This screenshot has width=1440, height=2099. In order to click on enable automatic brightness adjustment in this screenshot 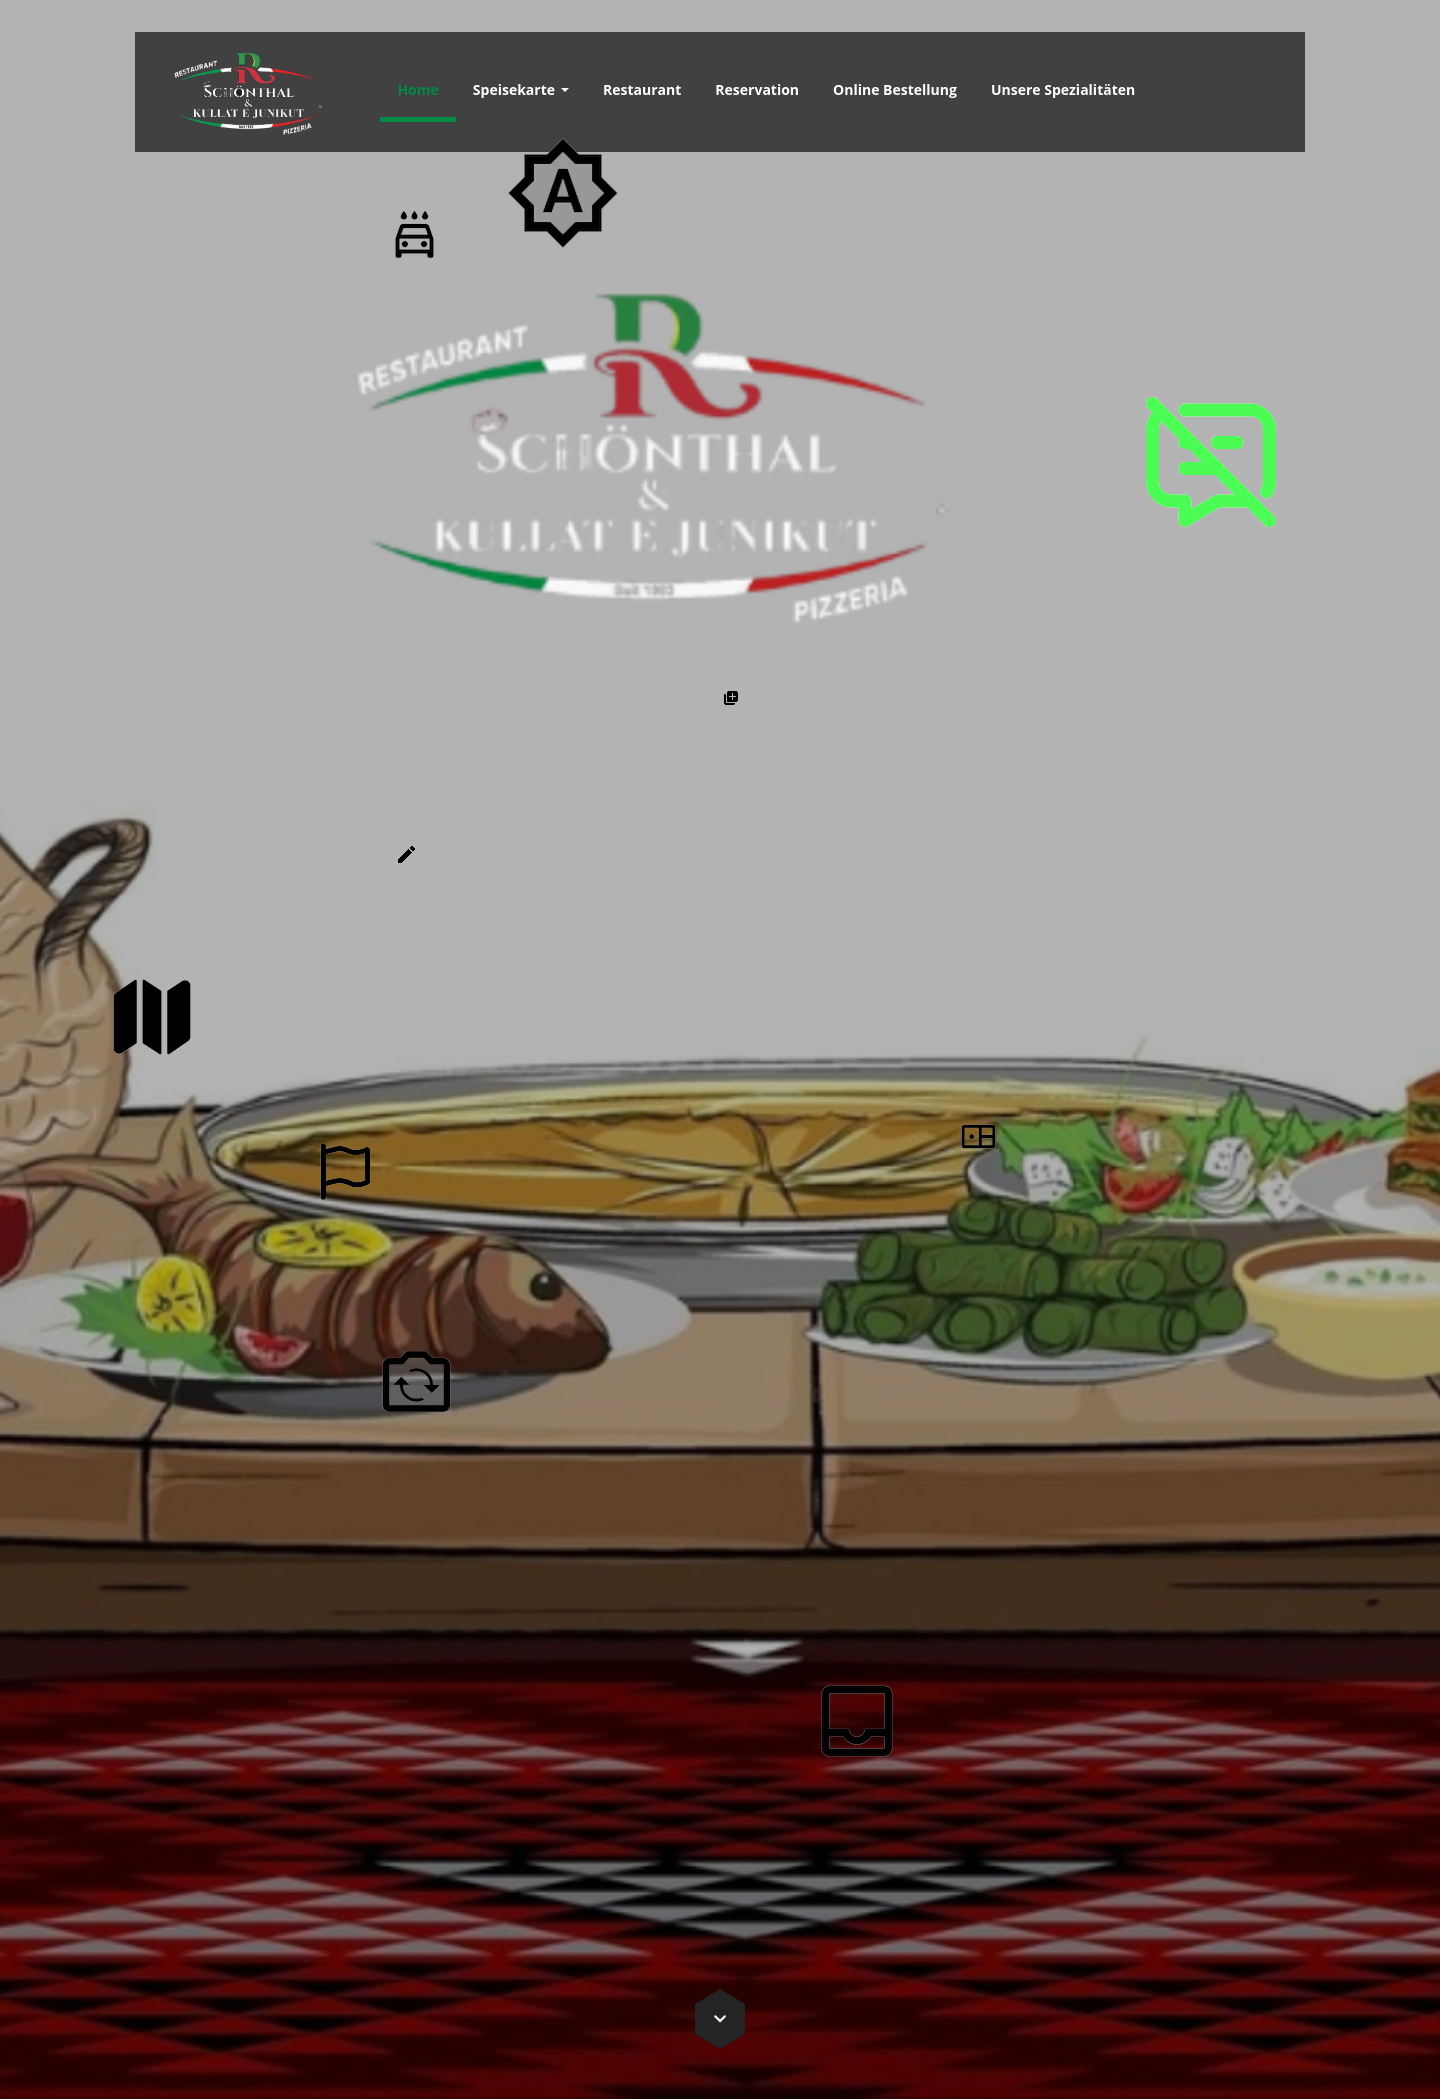, I will do `click(563, 193)`.